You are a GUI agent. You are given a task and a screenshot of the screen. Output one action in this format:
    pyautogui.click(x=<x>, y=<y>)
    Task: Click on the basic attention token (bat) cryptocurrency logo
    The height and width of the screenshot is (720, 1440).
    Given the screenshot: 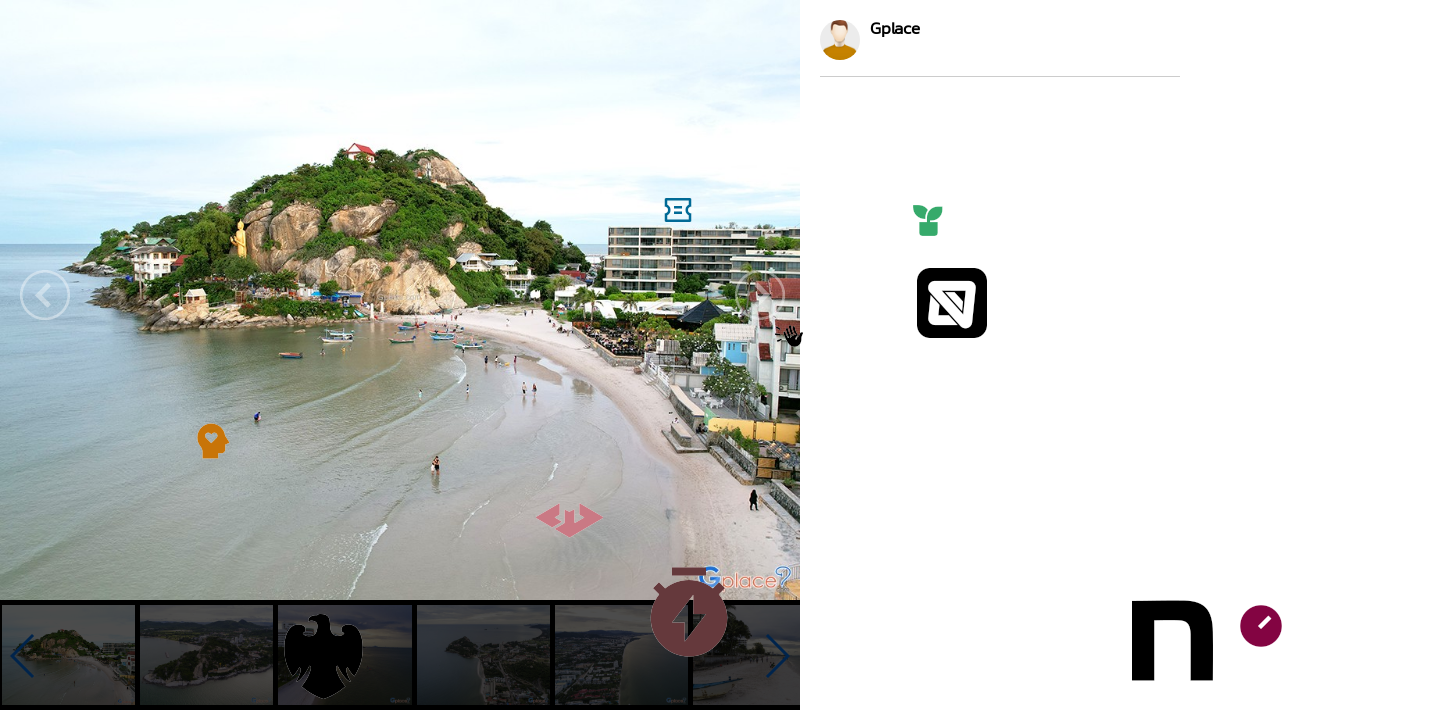 What is the action you would take?
    pyautogui.click(x=569, y=520)
    